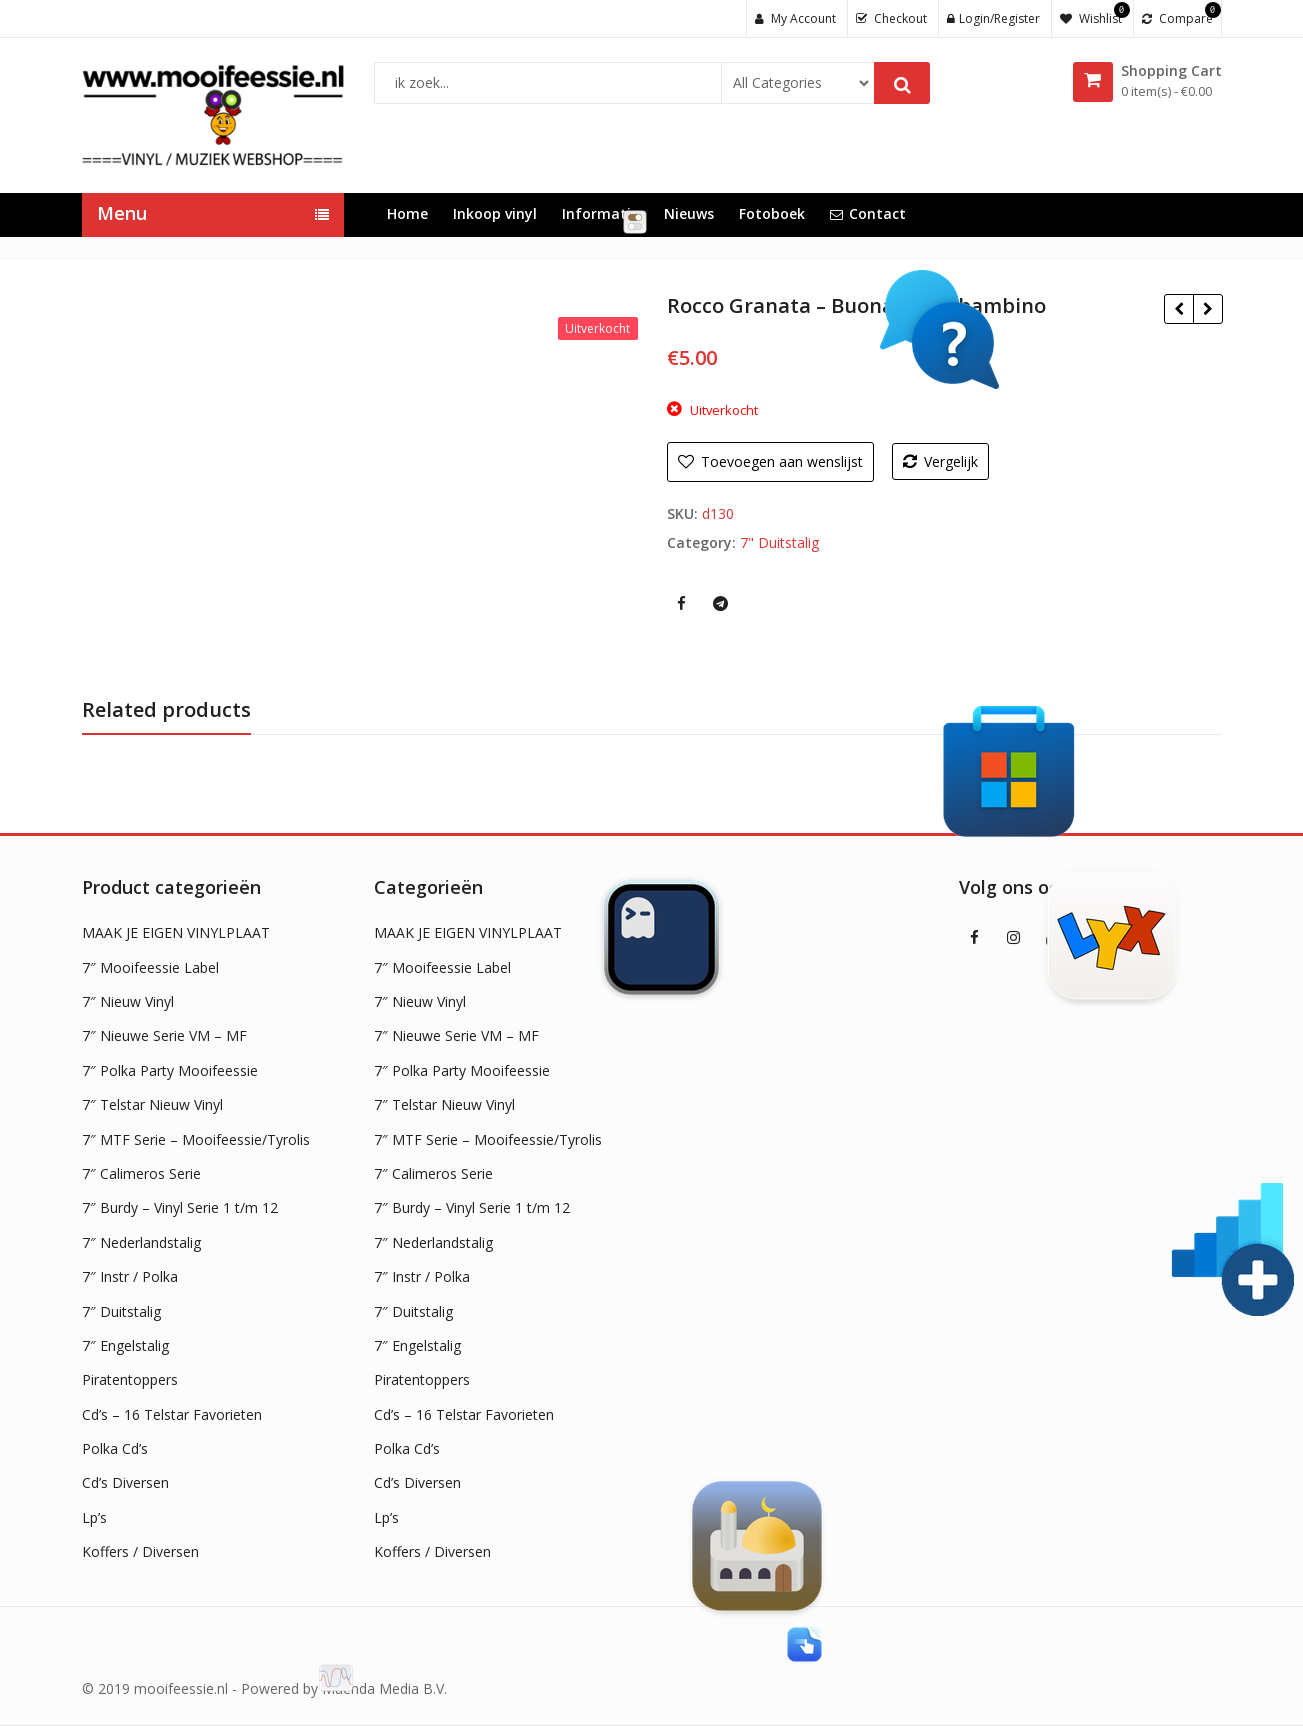 This screenshot has width=1303, height=1726. Describe the element at coordinates (939, 329) in the screenshot. I see `open help and support` at that location.